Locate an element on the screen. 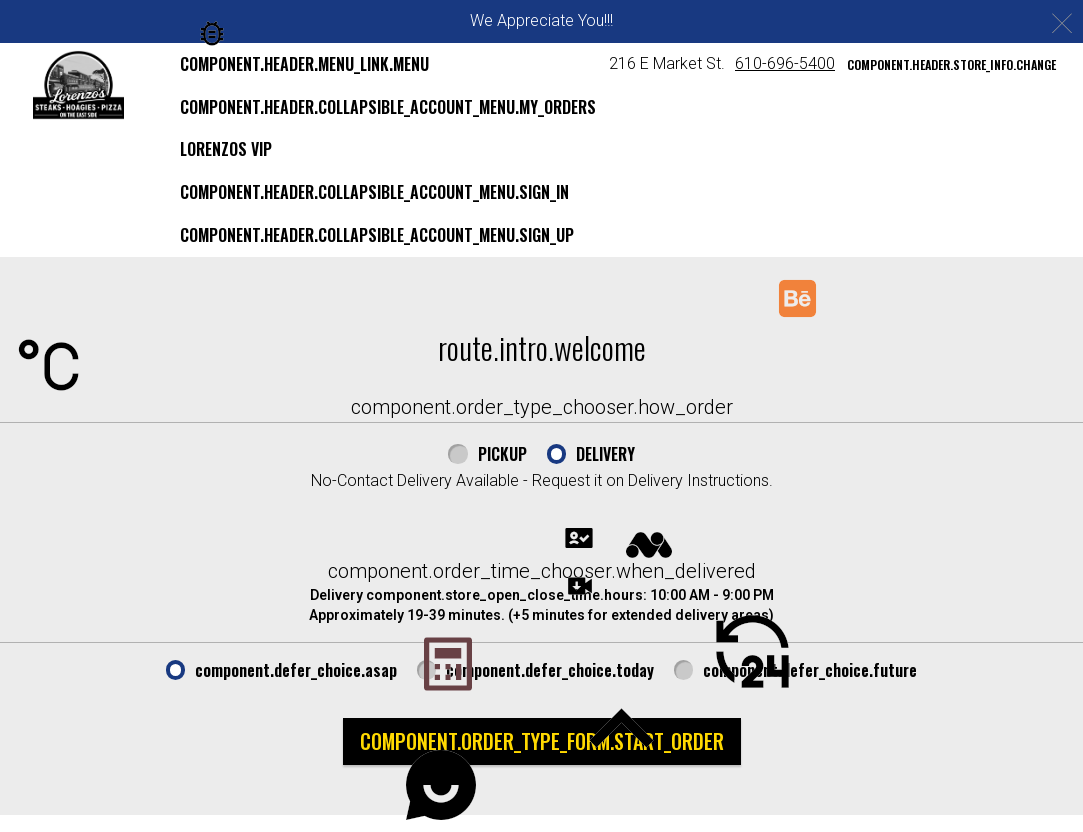 The image size is (1083, 832). open matomo analytics dashboard is located at coordinates (649, 545).